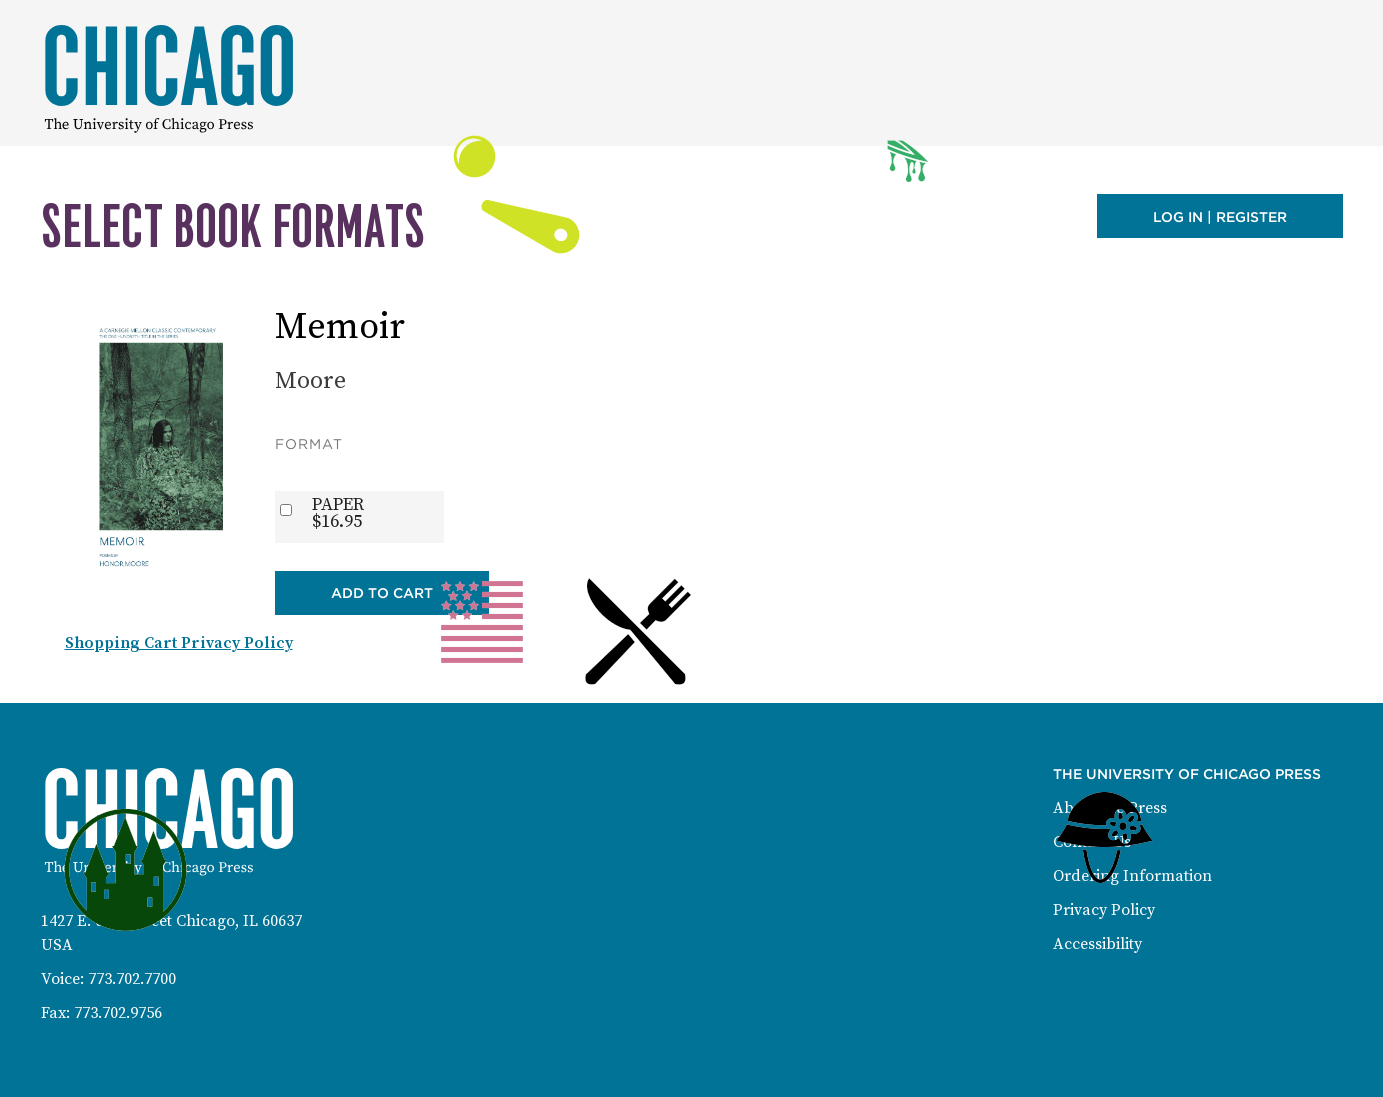 The image size is (1383, 1097). Describe the element at coordinates (516, 194) in the screenshot. I see `play pinball game` at that location.